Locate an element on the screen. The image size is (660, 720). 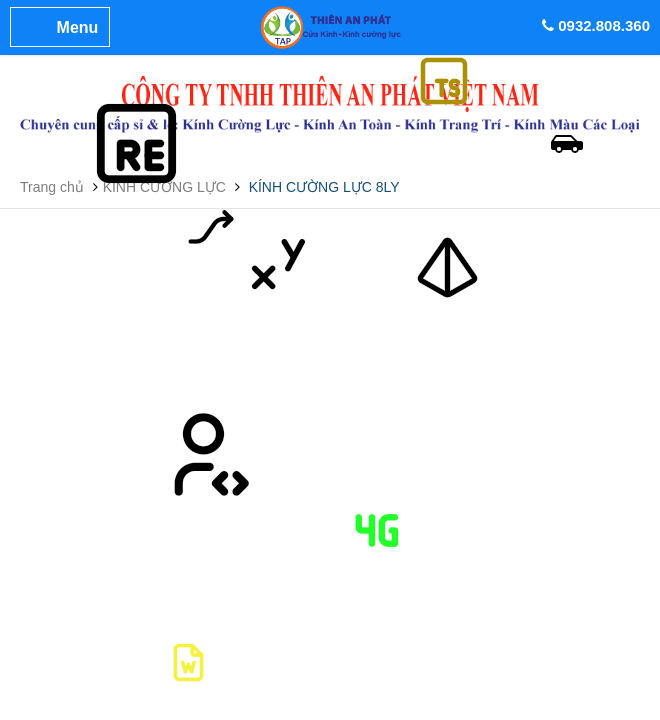
indicates 4G cellular network connectivity is located at coordinates (378, 530).